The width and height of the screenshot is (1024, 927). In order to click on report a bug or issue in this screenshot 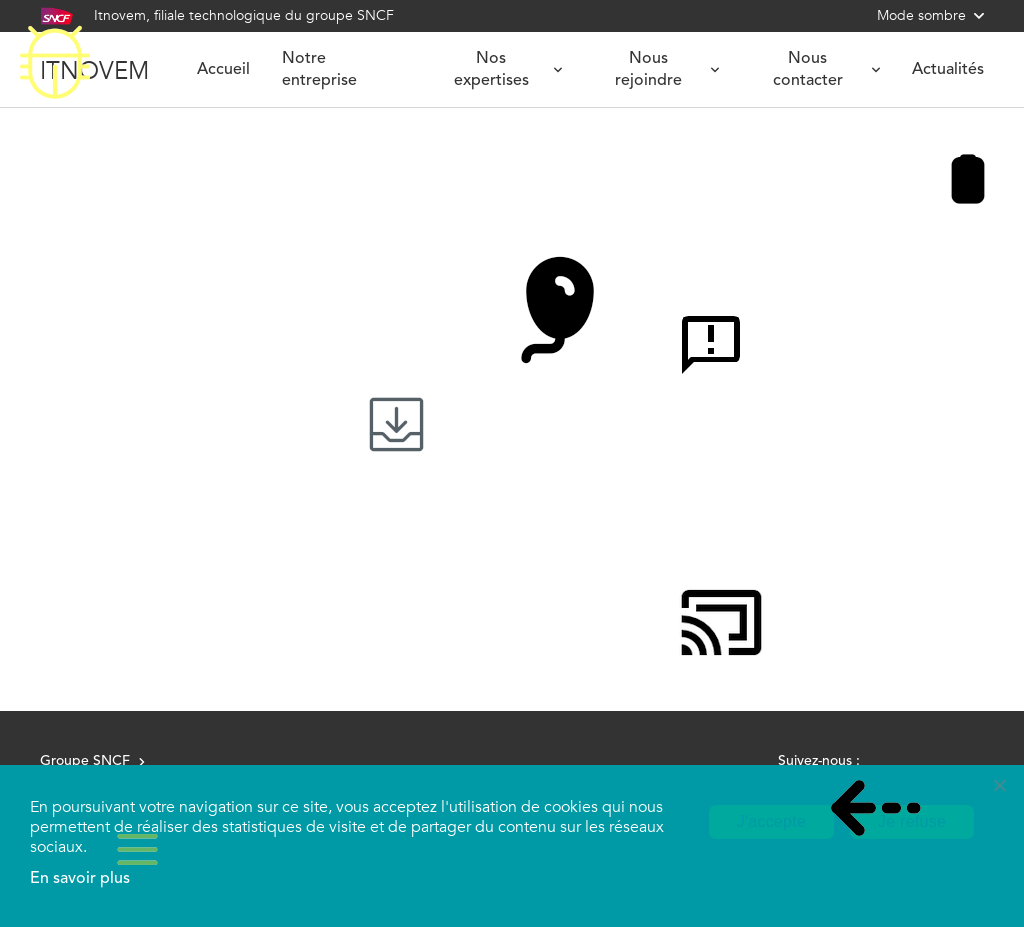, I will do `click(55, 61)`.